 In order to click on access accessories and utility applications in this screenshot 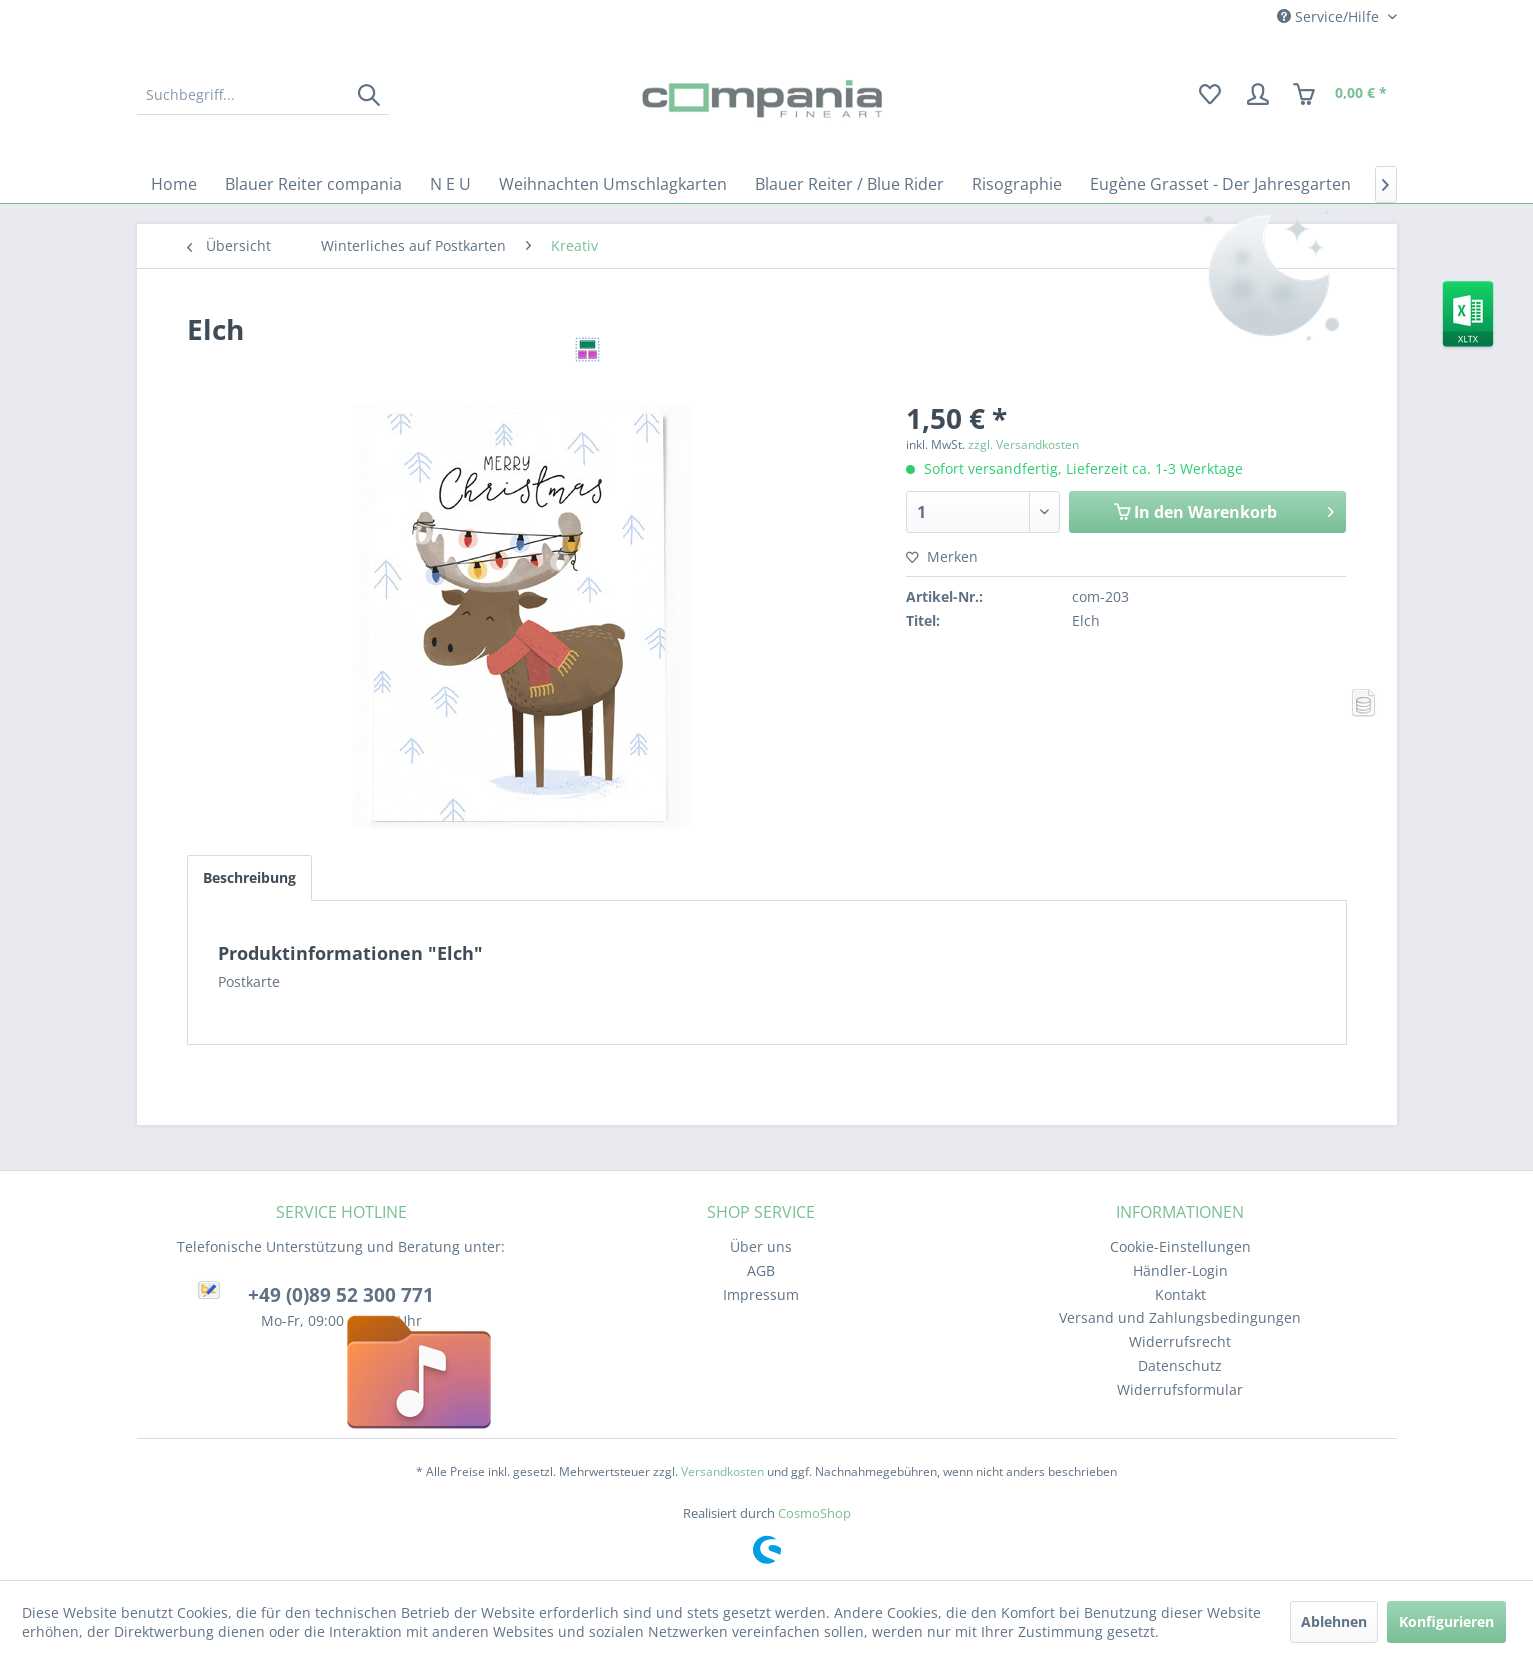, I will do `click(209, 1290)`.